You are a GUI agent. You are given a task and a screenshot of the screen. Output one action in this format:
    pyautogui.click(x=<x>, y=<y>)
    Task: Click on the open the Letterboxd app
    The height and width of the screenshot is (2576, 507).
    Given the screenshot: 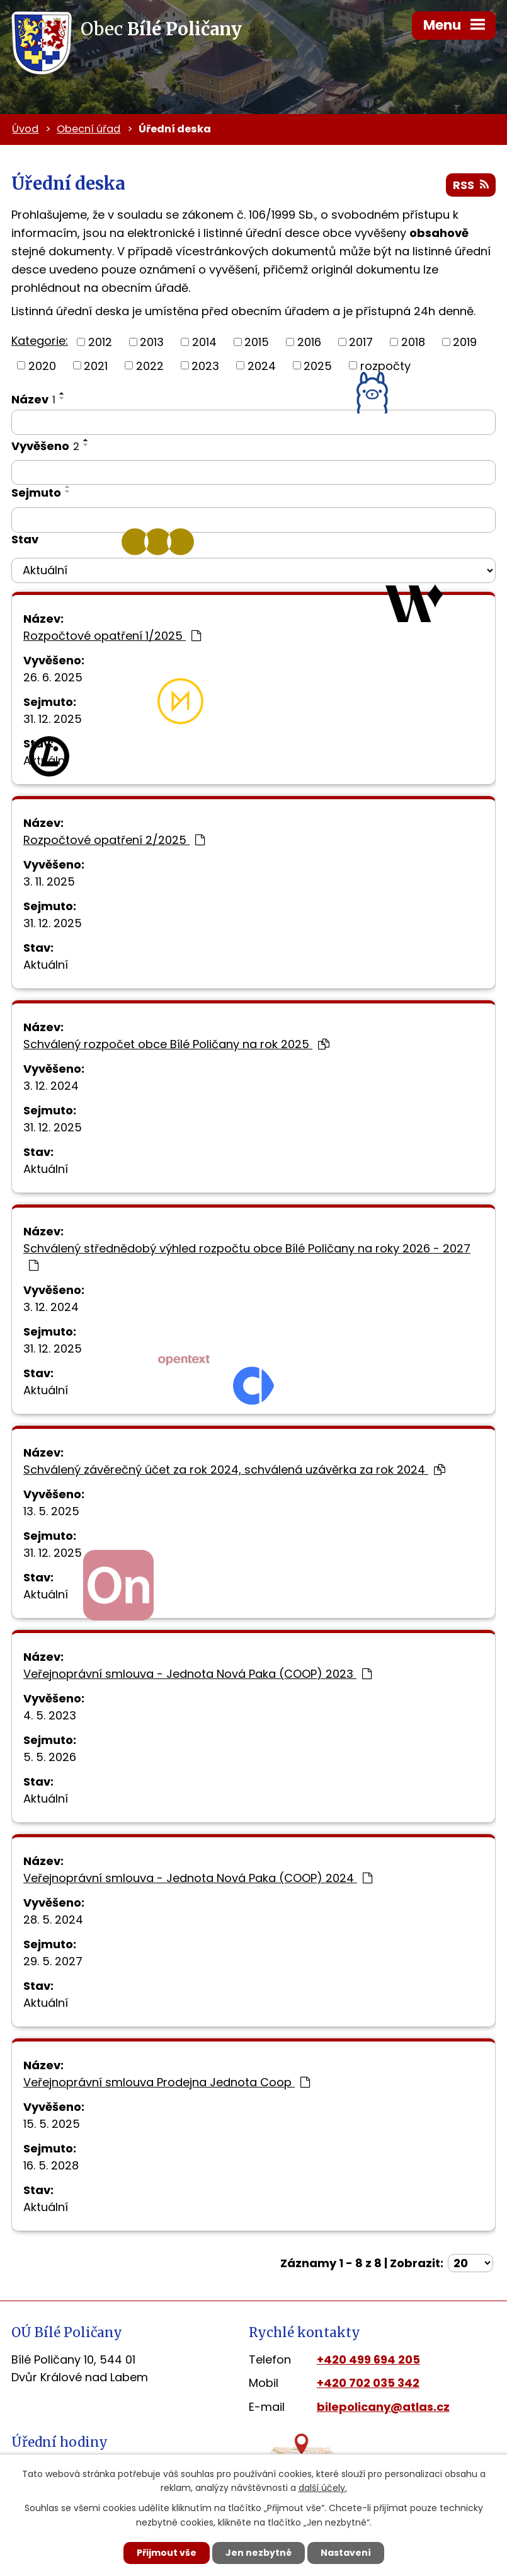 What is the action you would take?
    pyautogui.click(x=157, y=541)
    